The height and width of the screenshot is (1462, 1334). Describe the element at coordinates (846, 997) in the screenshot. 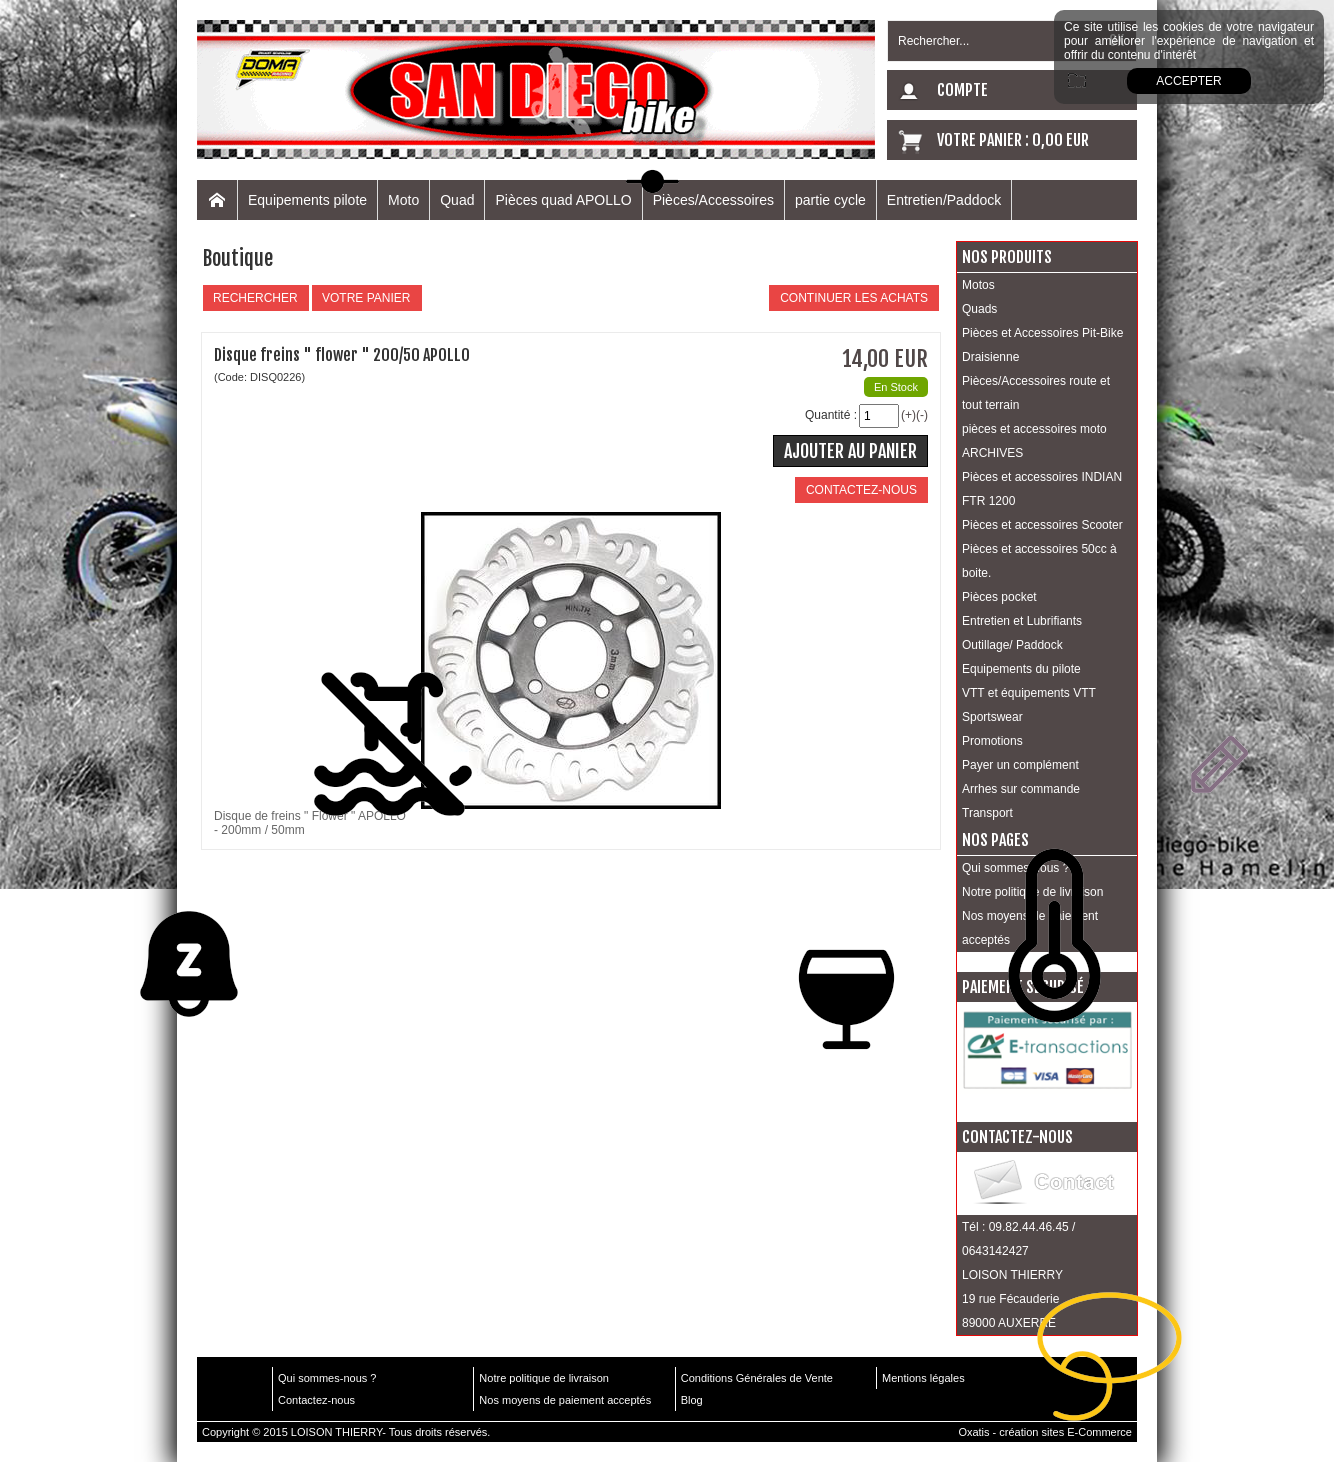

I see `browse wine or spirits menu` at that location.